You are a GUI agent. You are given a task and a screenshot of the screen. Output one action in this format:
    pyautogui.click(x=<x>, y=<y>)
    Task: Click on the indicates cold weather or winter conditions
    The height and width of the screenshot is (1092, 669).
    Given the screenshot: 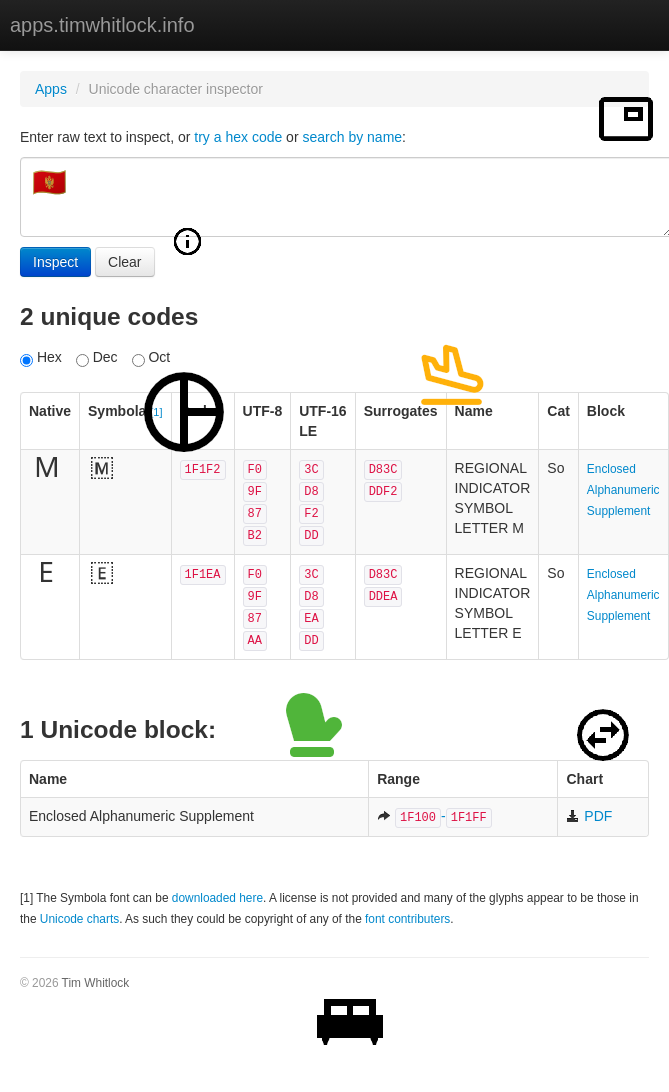 What is the action you would take?
    pyautogui.click(x=314, y=725)
    